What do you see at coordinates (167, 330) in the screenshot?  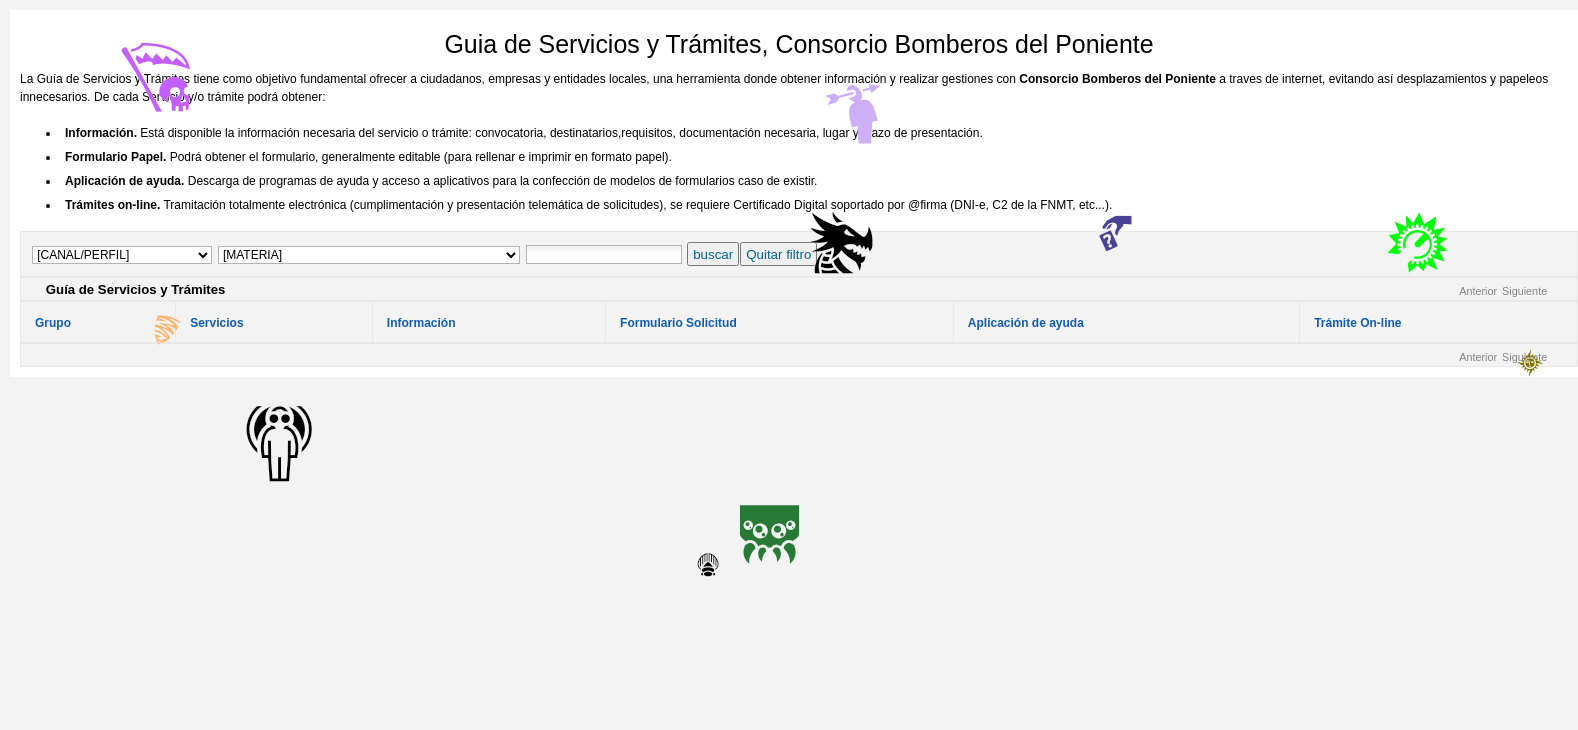 I see `equip zebra-patterned shield armor` at bounding box center [167, 330].